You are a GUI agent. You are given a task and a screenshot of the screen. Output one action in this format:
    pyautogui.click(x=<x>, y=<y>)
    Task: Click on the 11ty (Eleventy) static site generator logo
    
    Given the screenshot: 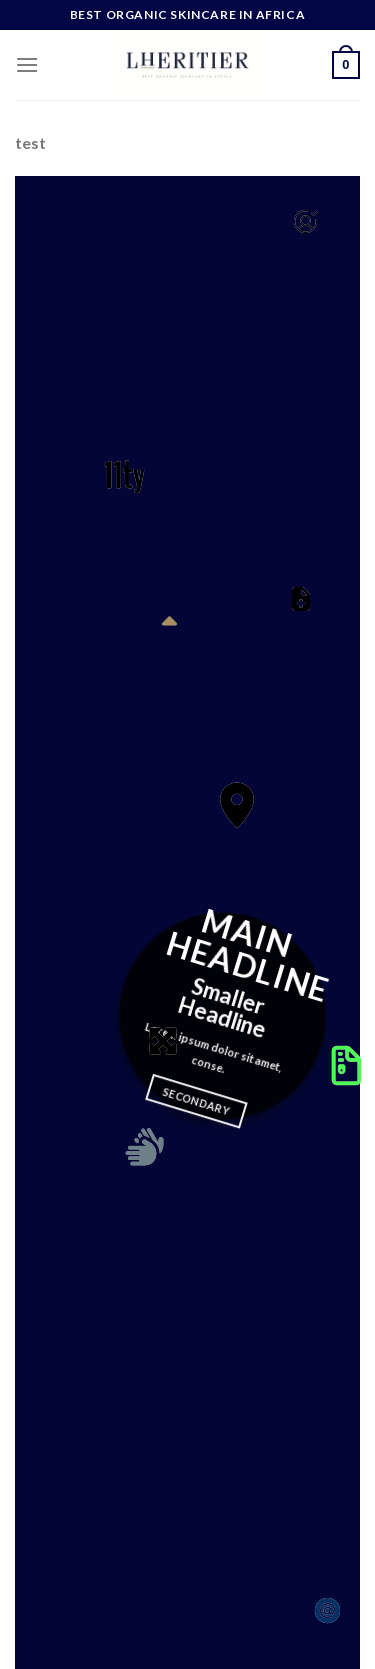 What is the action you would take?
    pyautogui.click(x=124, y=474)
    